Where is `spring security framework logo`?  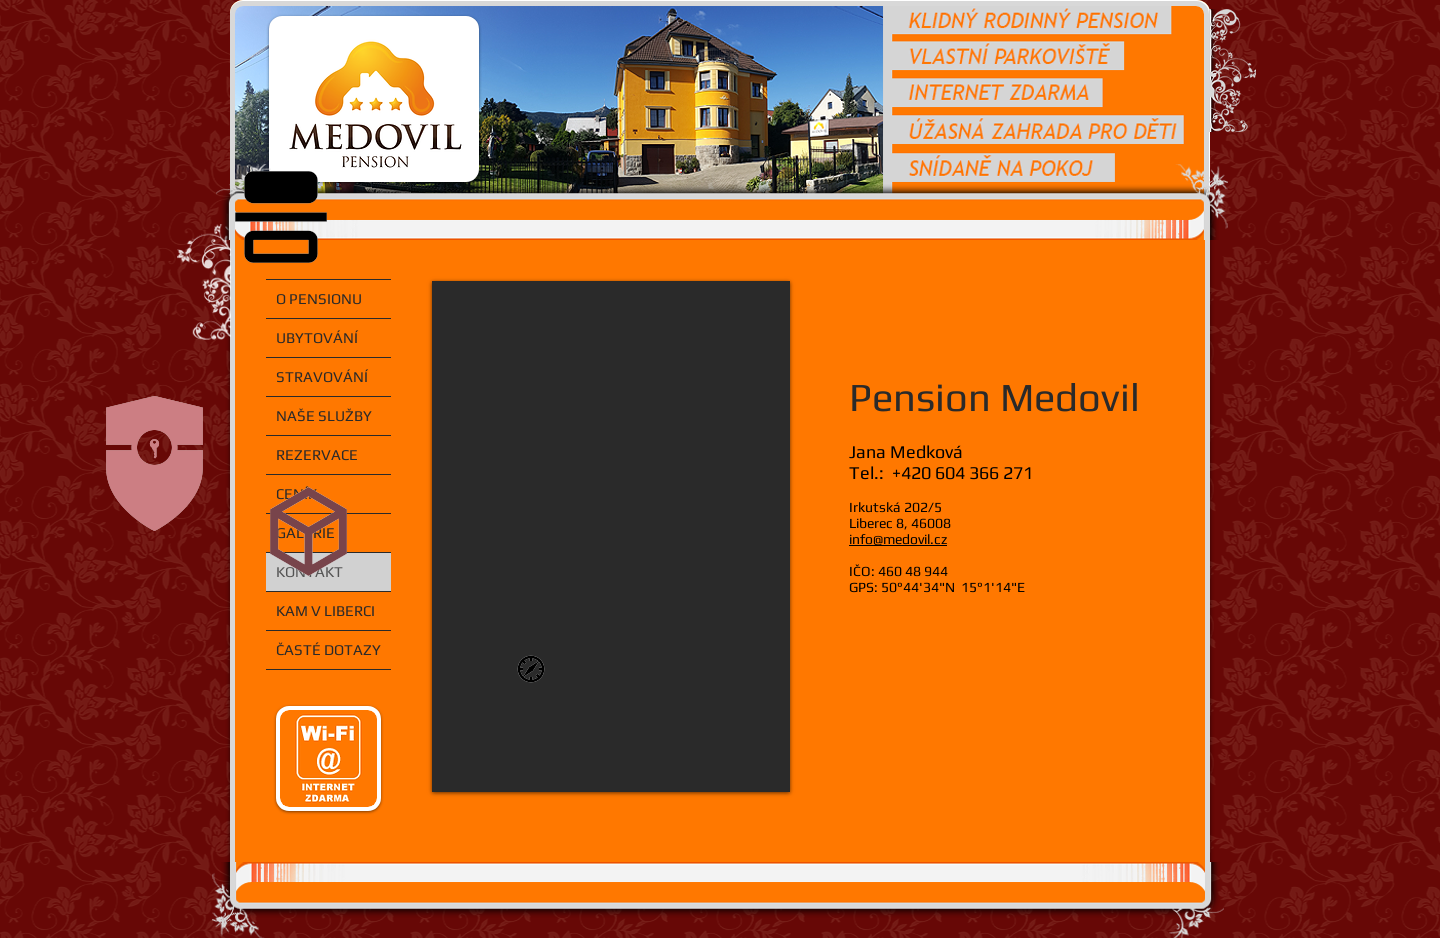 spring security framework logo is located at coordinates (154, 463).